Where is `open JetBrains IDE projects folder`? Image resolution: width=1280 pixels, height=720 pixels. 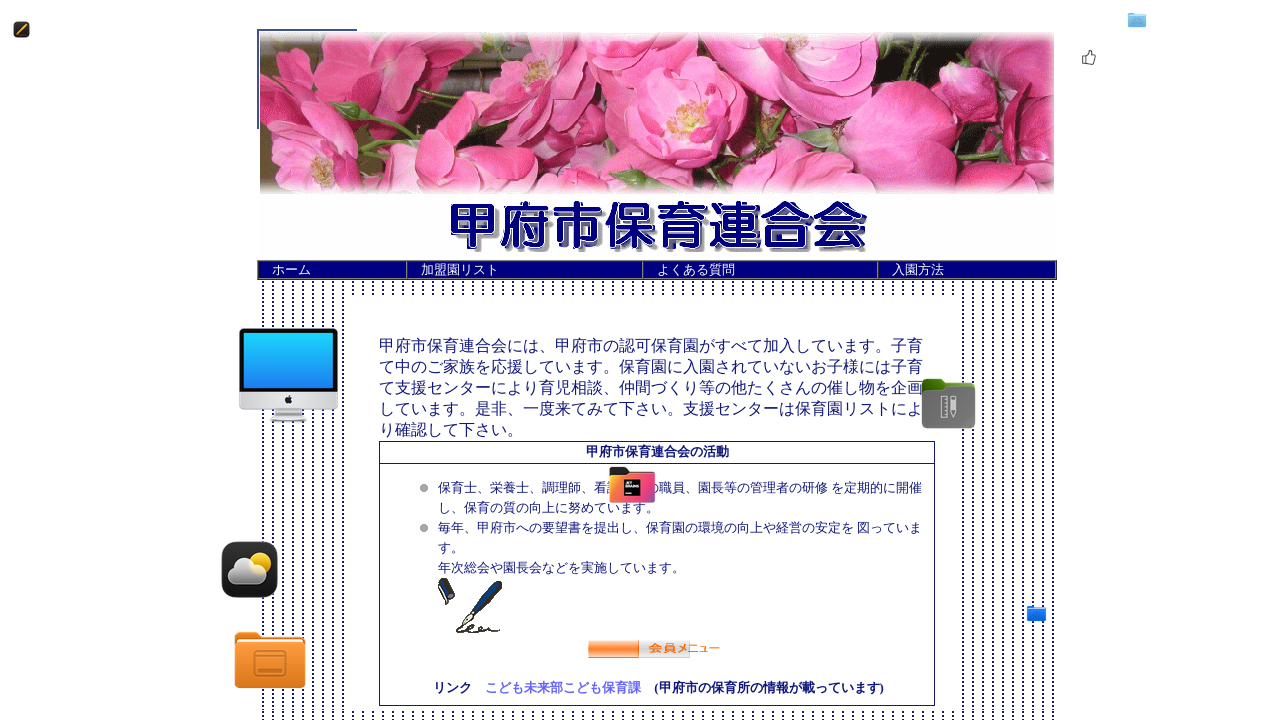
open JetBrains IDE projects folder is located at coordinates (632, 486).